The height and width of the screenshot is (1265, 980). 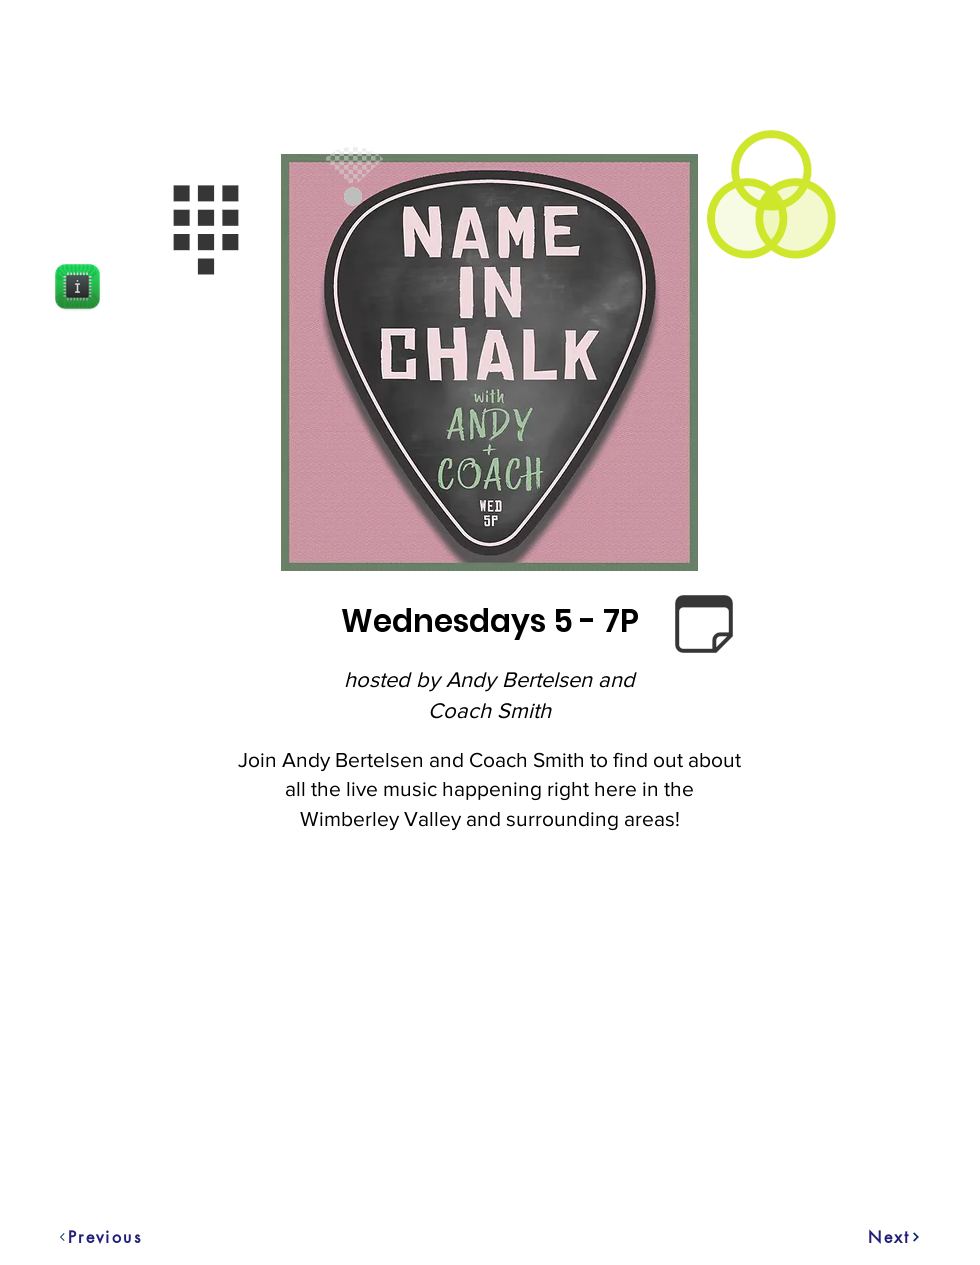 What do you see at coordinates (771, 194) in the screenshot?
I see `access color and display preferences` at bounding box center [771, 194].